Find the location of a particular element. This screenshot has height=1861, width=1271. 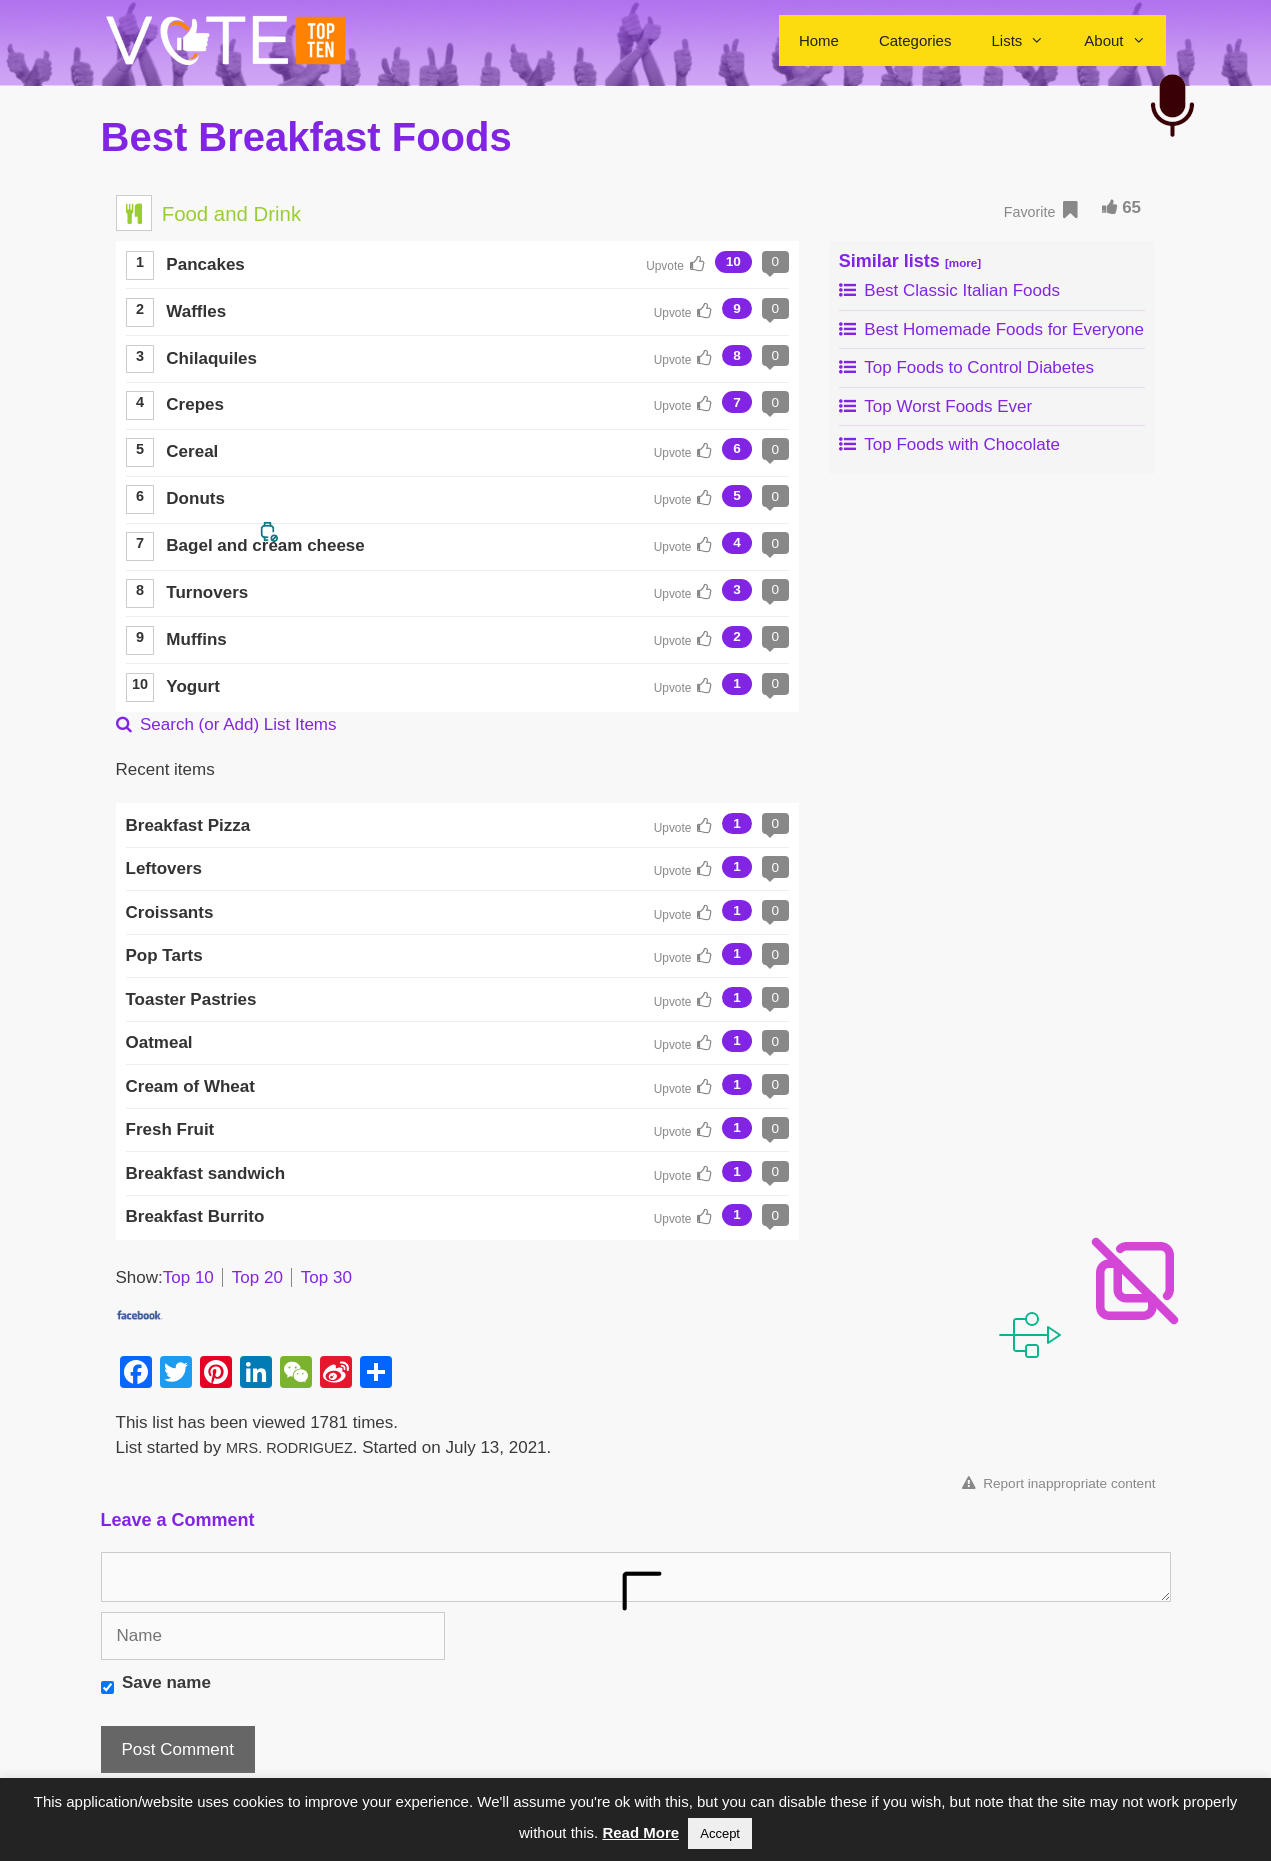

adjust corner radius of a shape is located at coordinates (642, 1591).